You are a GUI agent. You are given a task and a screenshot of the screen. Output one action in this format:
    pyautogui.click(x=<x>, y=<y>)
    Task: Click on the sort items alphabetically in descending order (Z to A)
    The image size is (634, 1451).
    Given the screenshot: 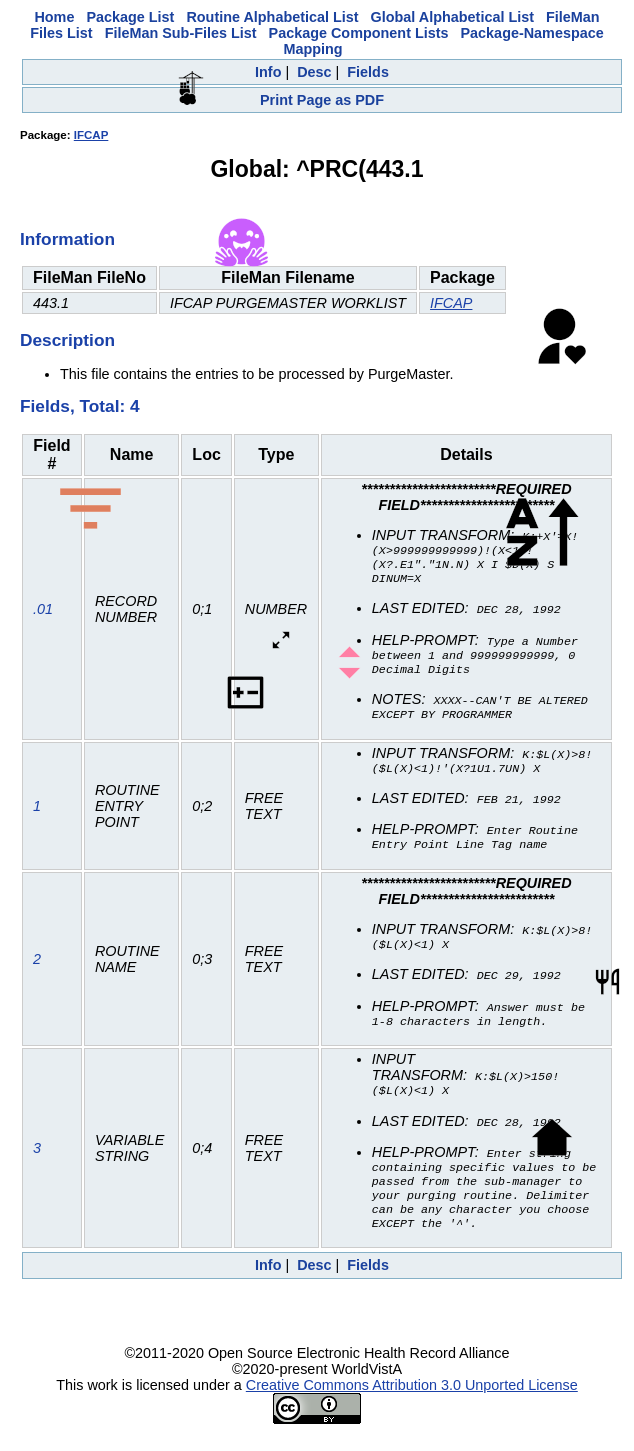 What is the action you would take?
    pyautogui.click(x=541, y=532)
    